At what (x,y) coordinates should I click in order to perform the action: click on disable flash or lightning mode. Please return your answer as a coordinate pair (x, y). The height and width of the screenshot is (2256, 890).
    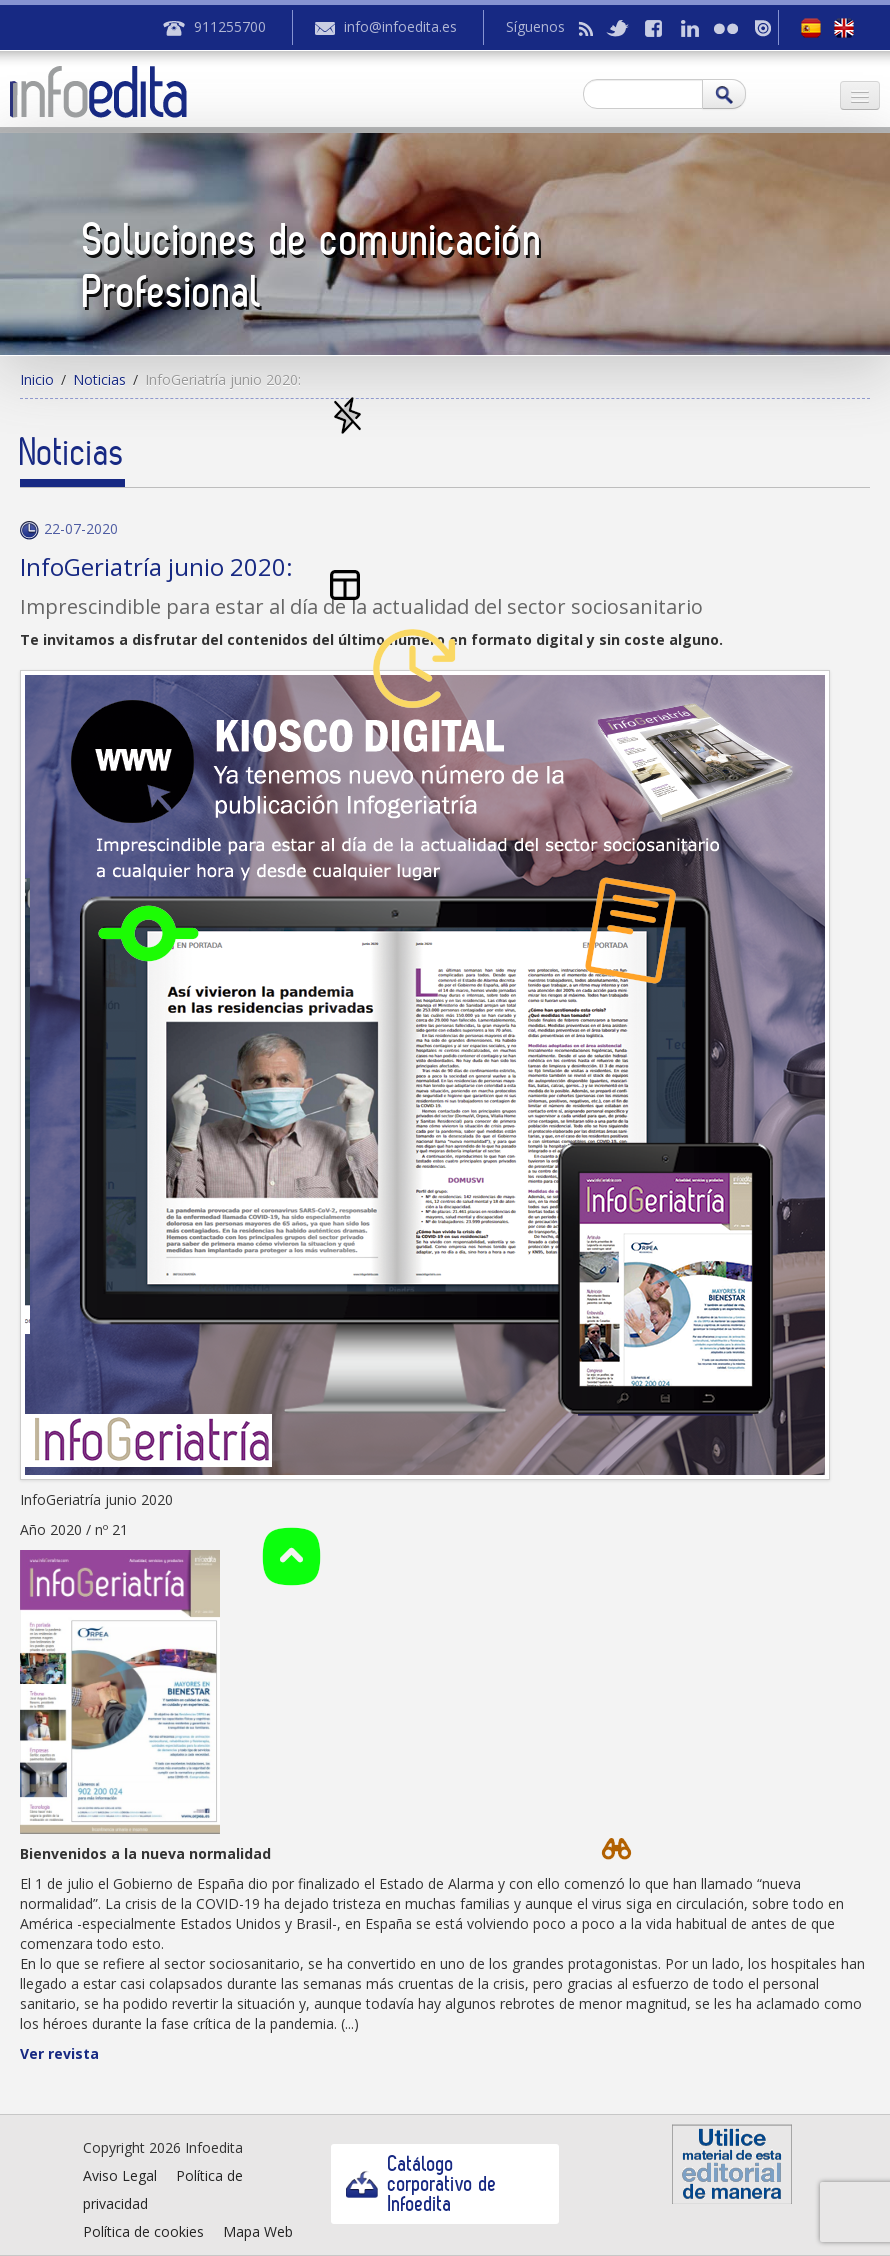
    Looking at the image, I should click on (347, 415).